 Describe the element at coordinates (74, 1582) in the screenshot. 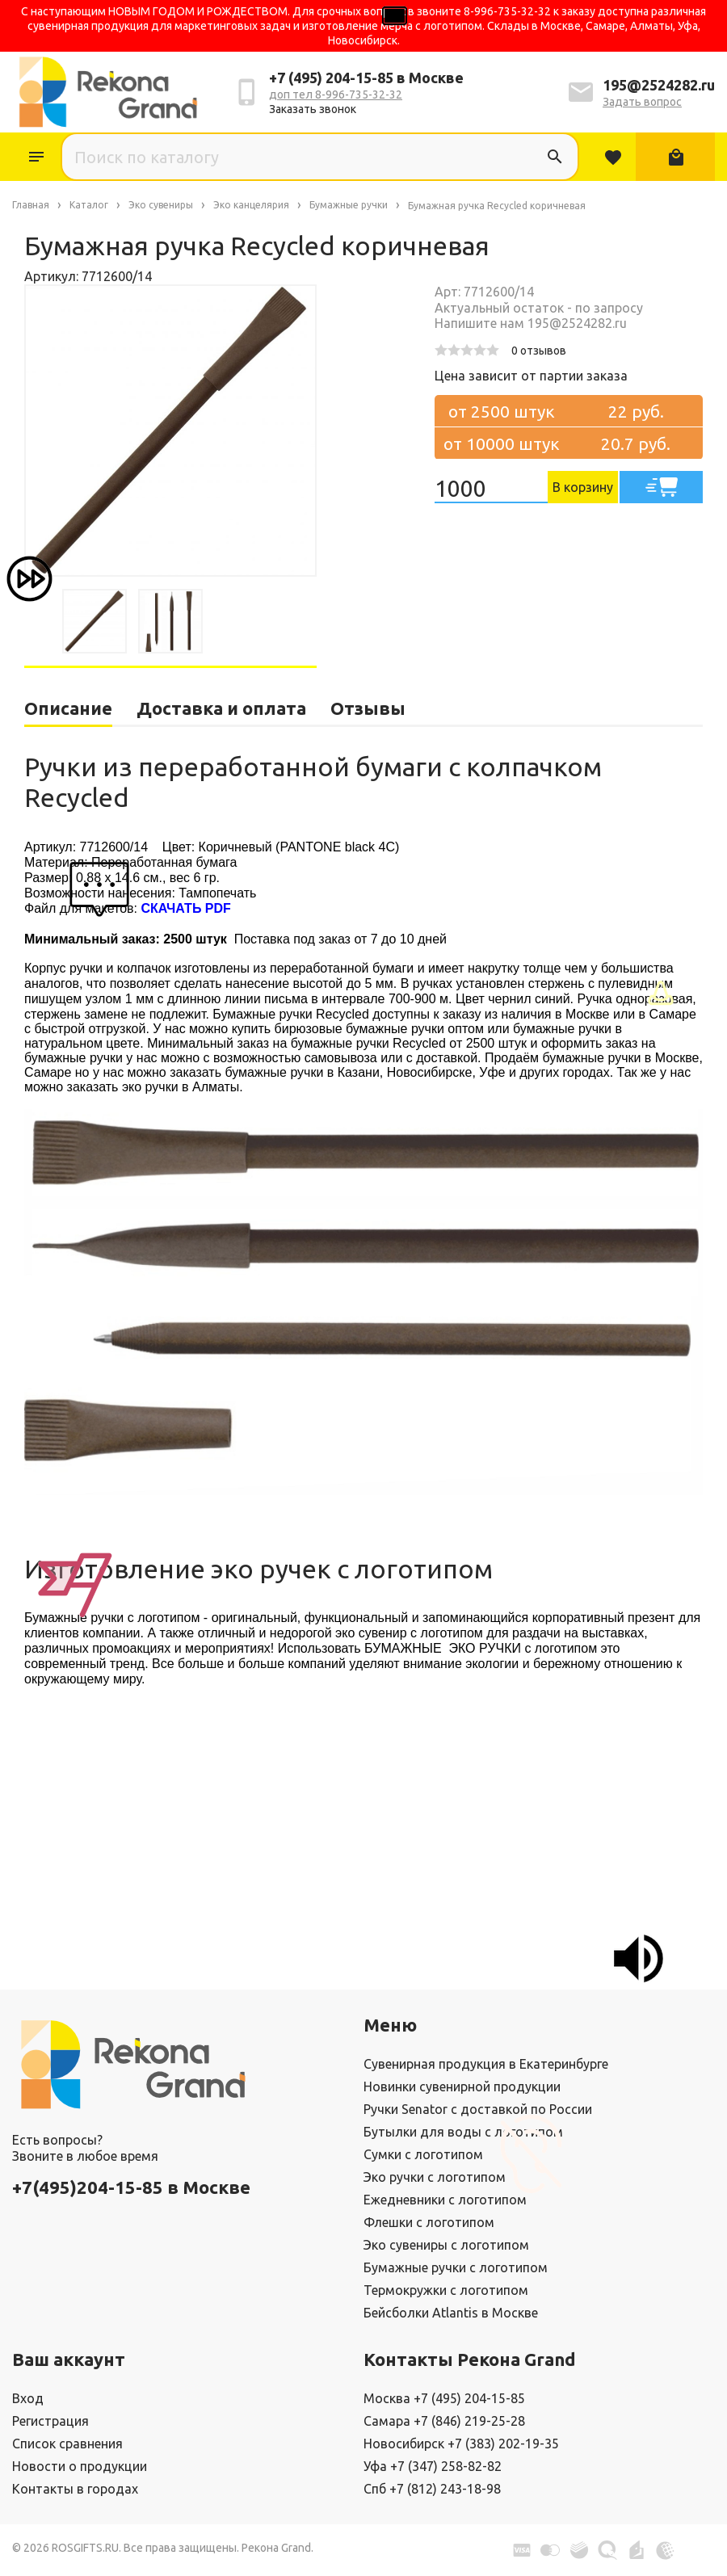

I see `flag or bookmark an item` at that location.